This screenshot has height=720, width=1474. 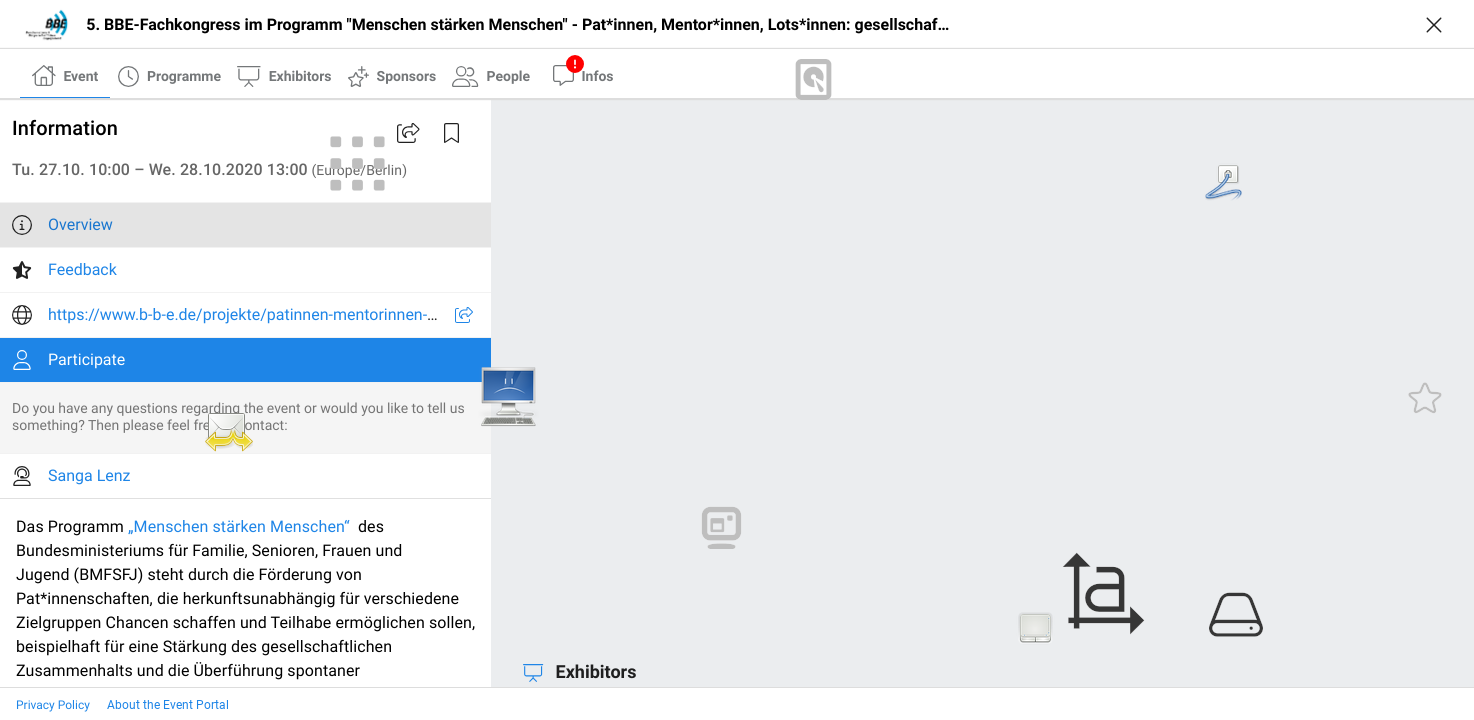 What do you see at coordinates (1035, 629) in the screenshot?
I see `touchpad input device settings` at bounding box center [1035, 629].